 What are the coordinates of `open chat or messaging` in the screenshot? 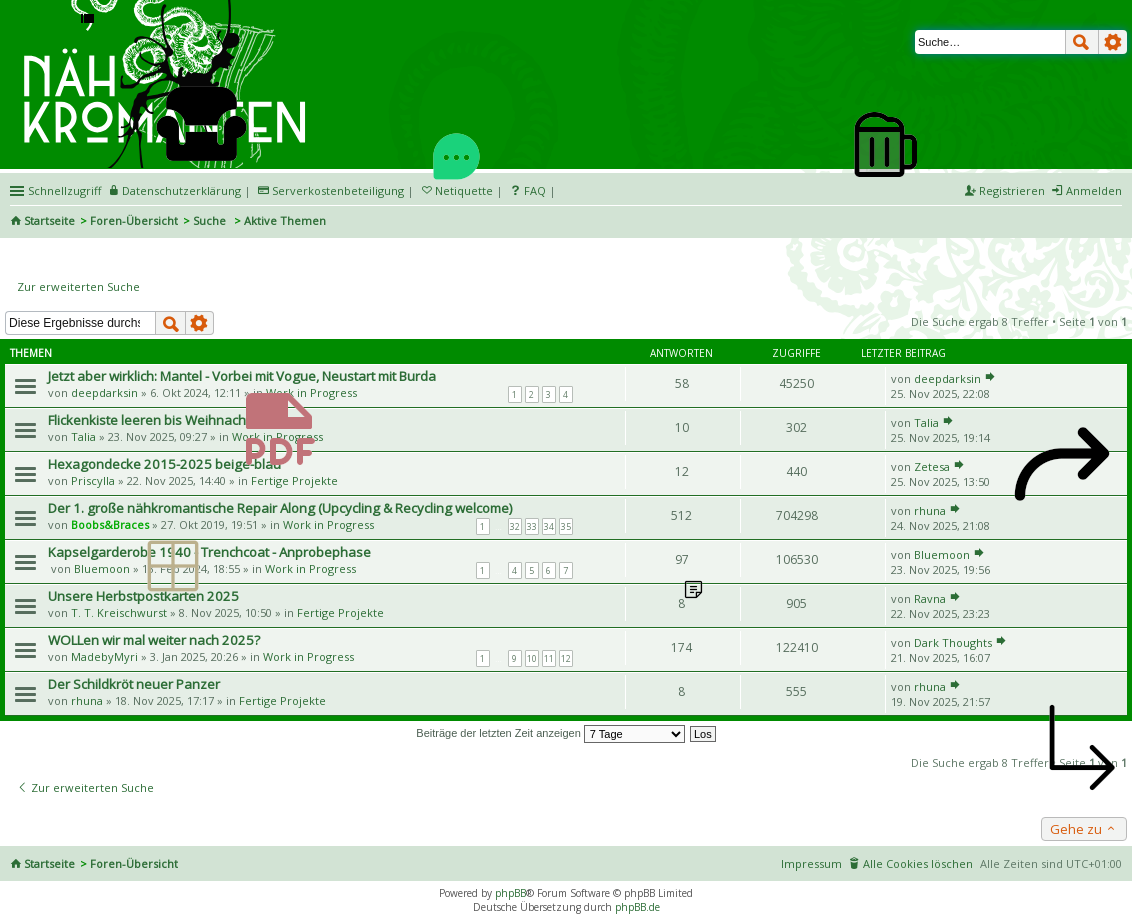 It's located at (455, 157).